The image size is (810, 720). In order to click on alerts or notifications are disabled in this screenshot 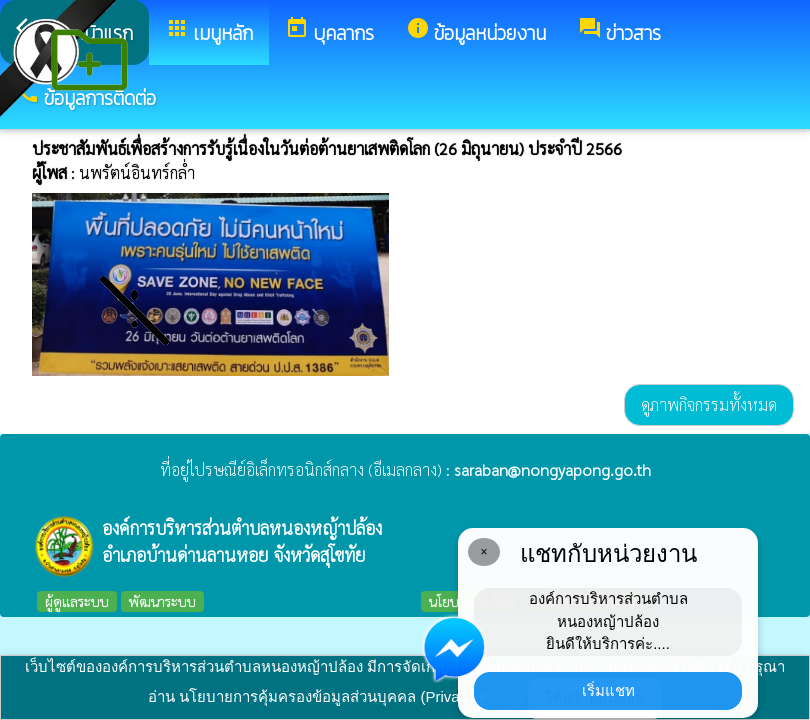, I will do `click(134, 310)`.